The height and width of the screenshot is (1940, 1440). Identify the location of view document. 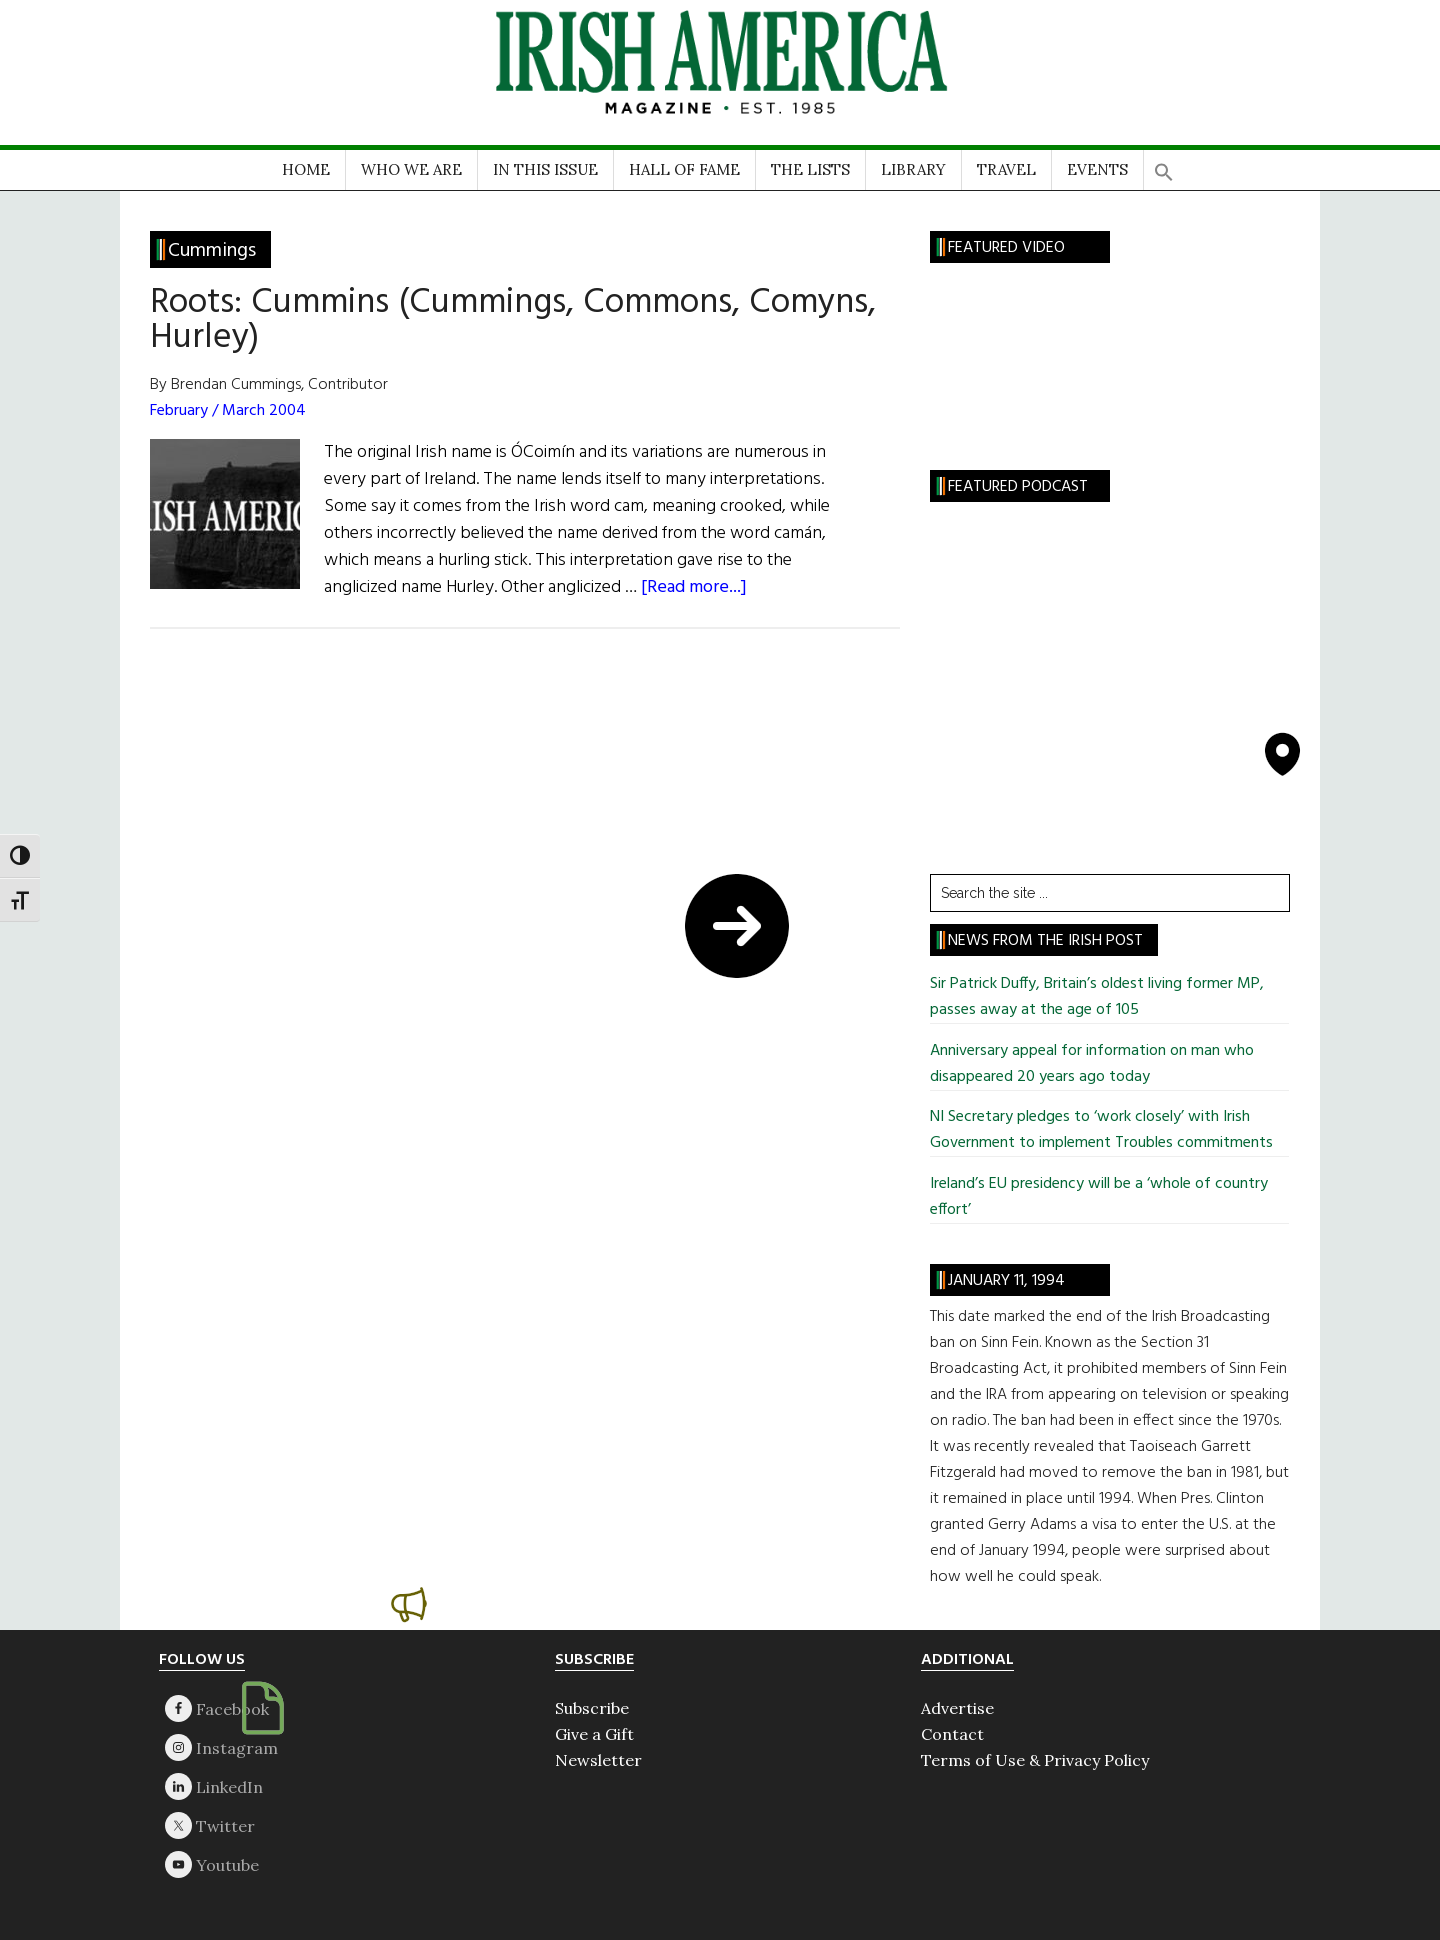
(263, 1708).